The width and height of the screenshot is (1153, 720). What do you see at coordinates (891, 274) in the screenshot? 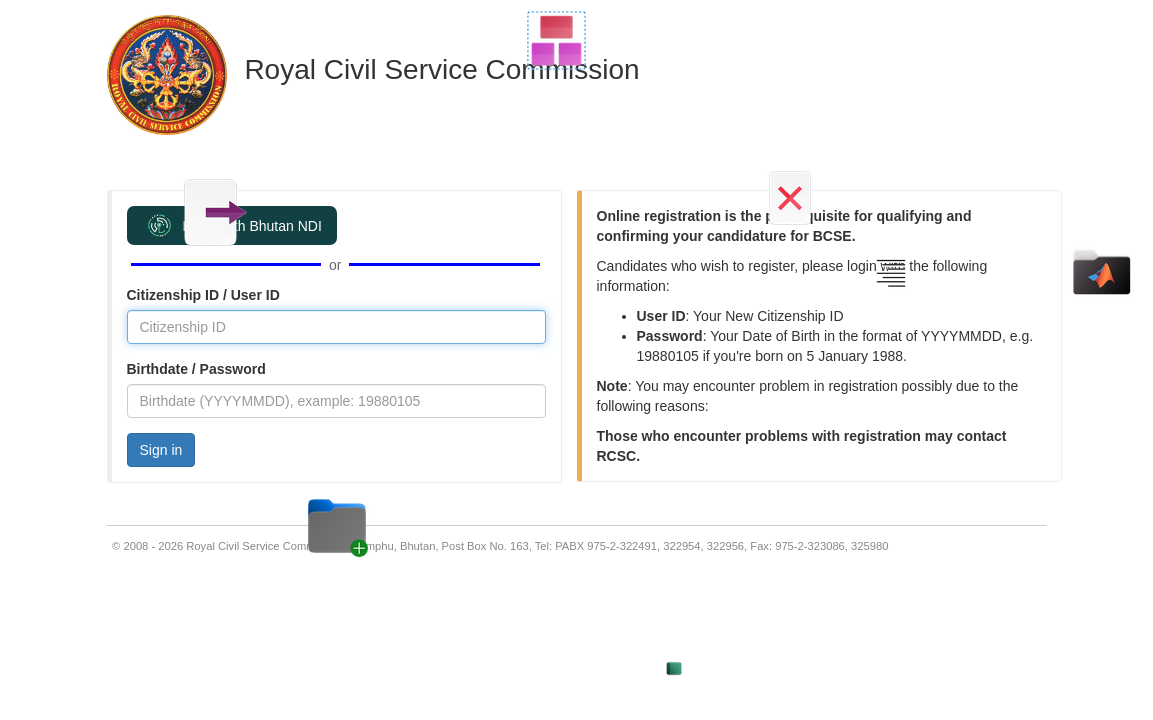
I see `align text to the right margin` at bounding box center [891, 274].